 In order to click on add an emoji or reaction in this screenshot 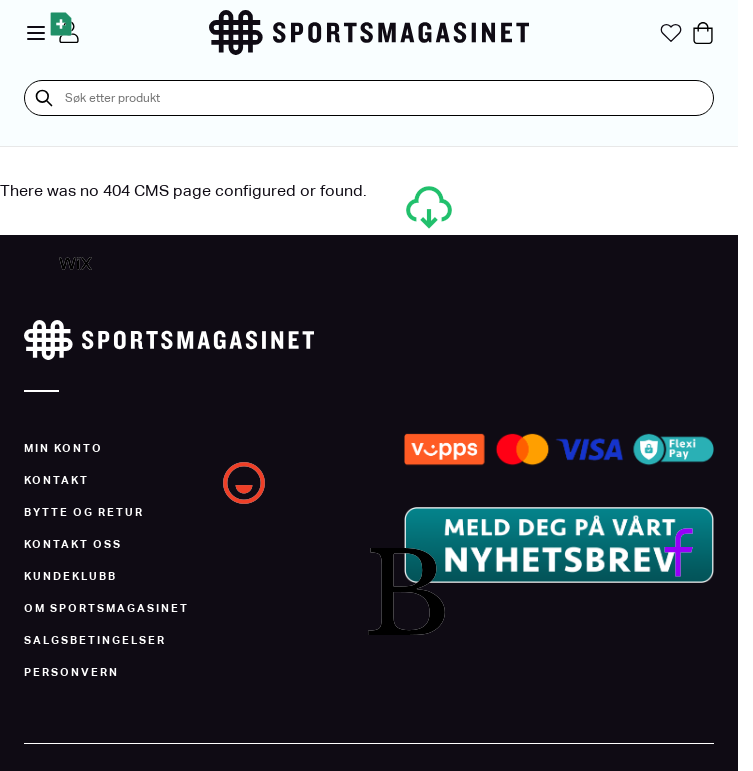, I will do `click(244, 483)`.